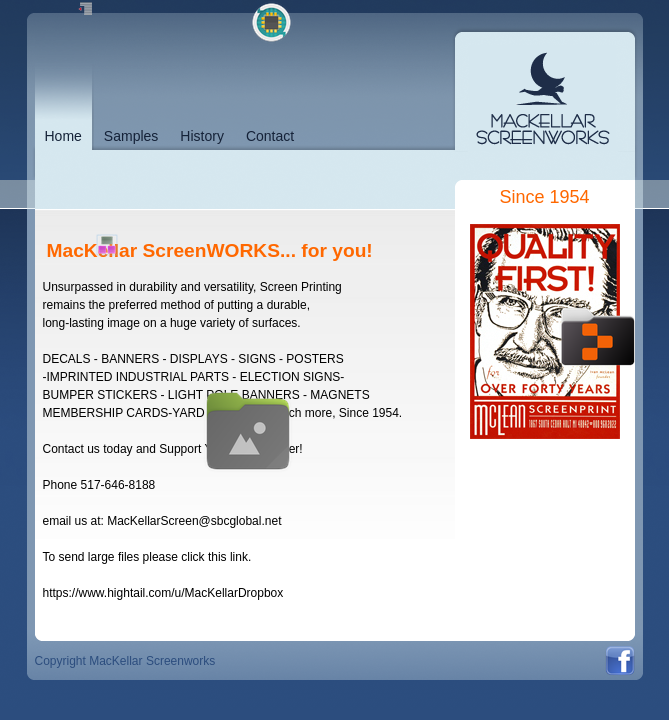  What do you see at coordinates (248, 431) in the screenshot?
I see `open your pictures folder` at bounding box center [248, 431].